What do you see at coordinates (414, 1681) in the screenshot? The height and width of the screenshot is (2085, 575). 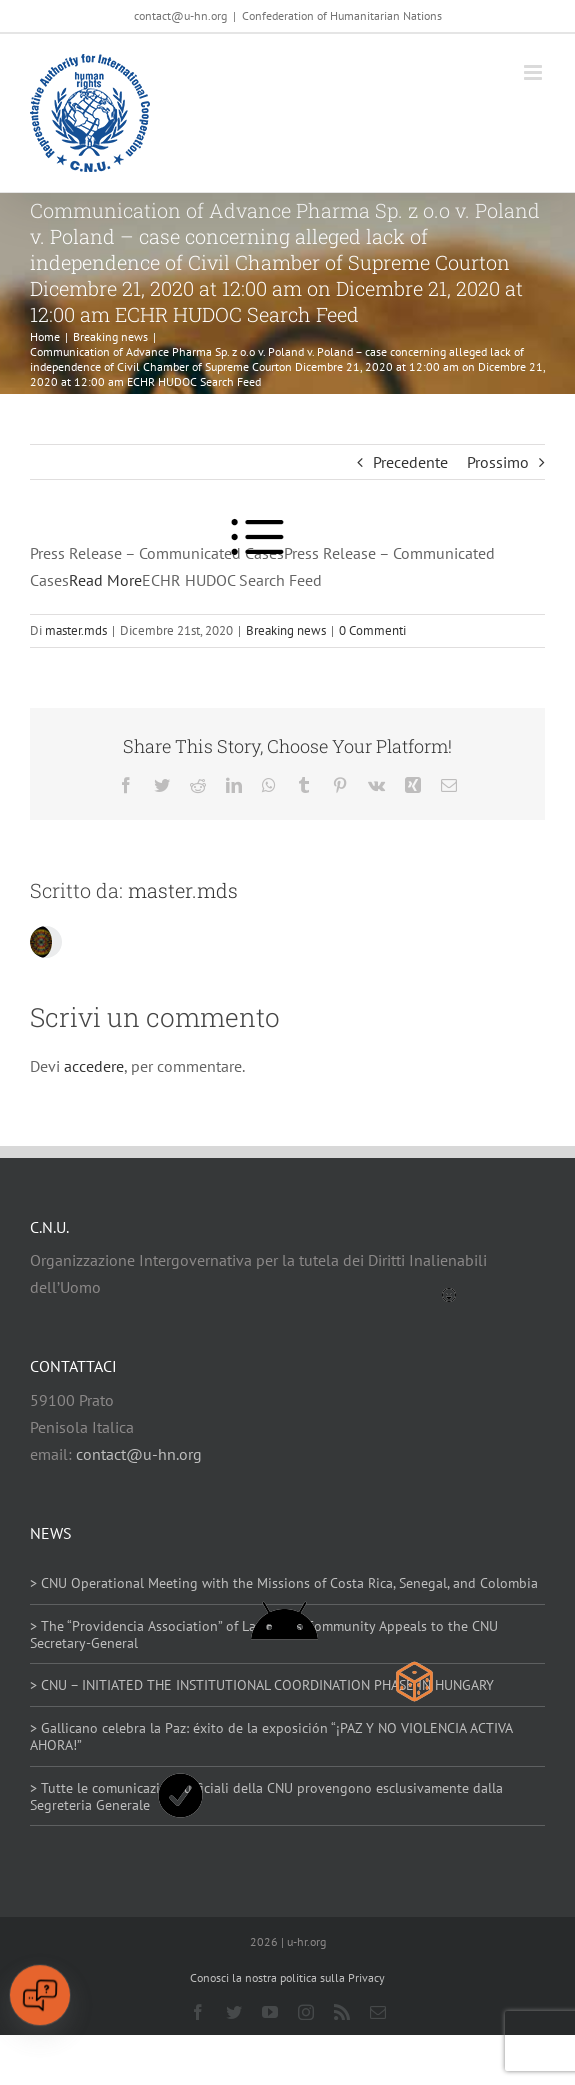 I see `randomize or shuffle content` at bounding box center [414, 1681].